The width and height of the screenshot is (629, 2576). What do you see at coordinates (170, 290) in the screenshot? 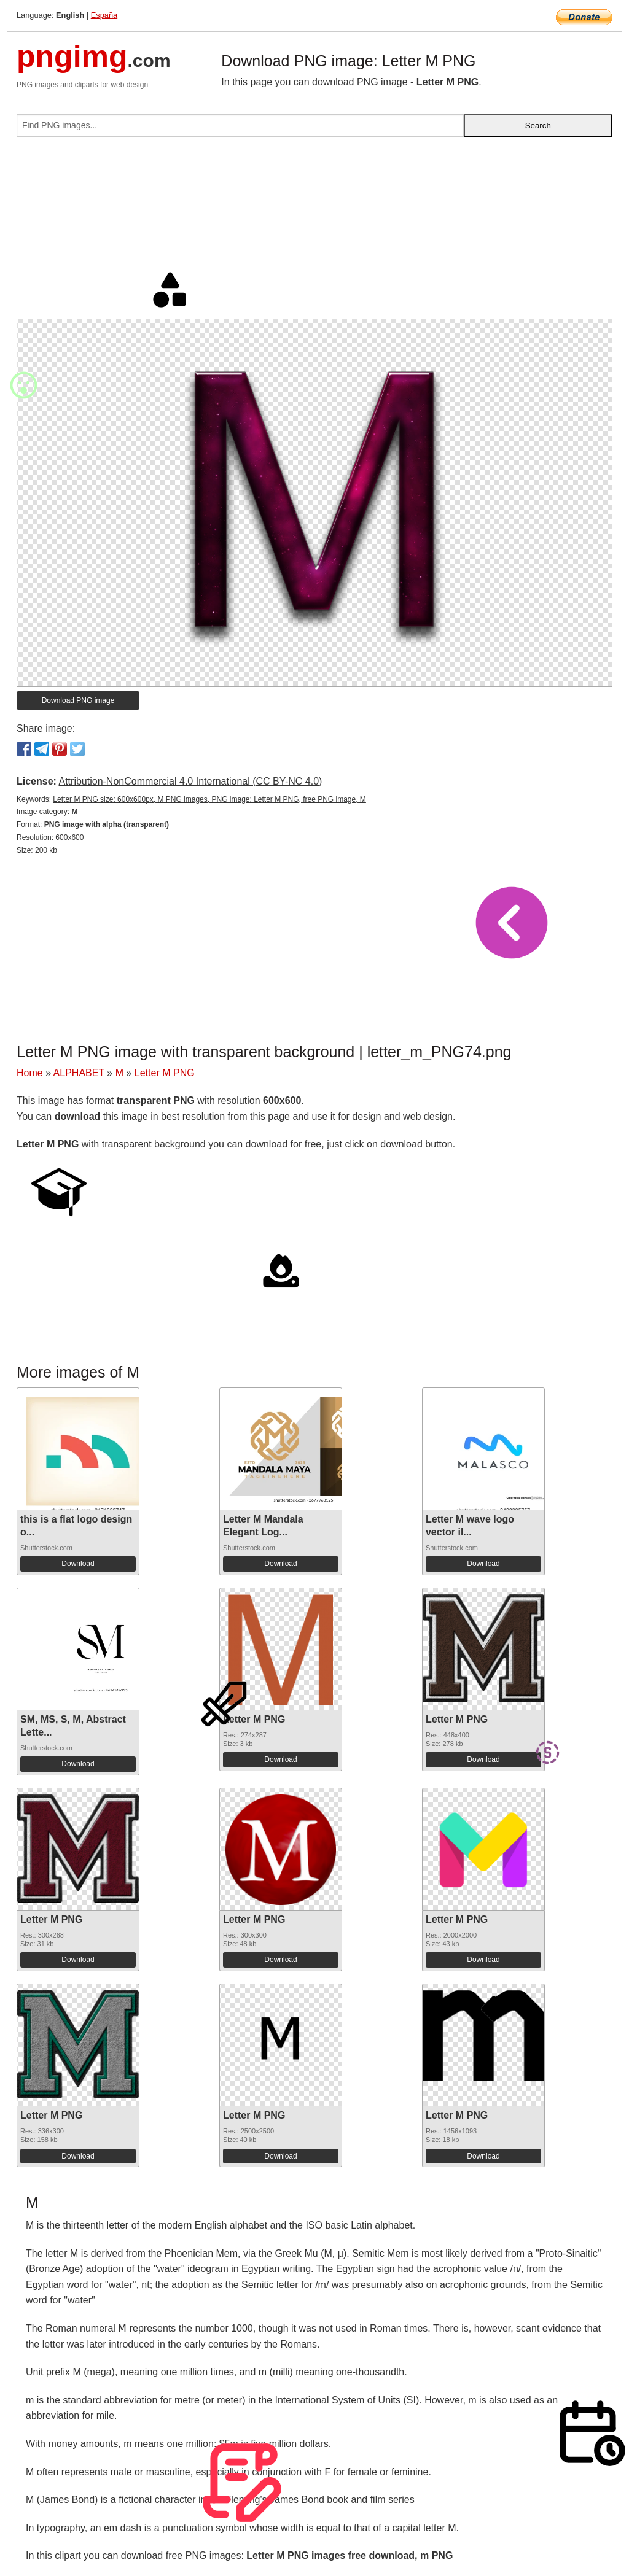
I see `access shape tools or drawing options` at bounding box center [170, 290].